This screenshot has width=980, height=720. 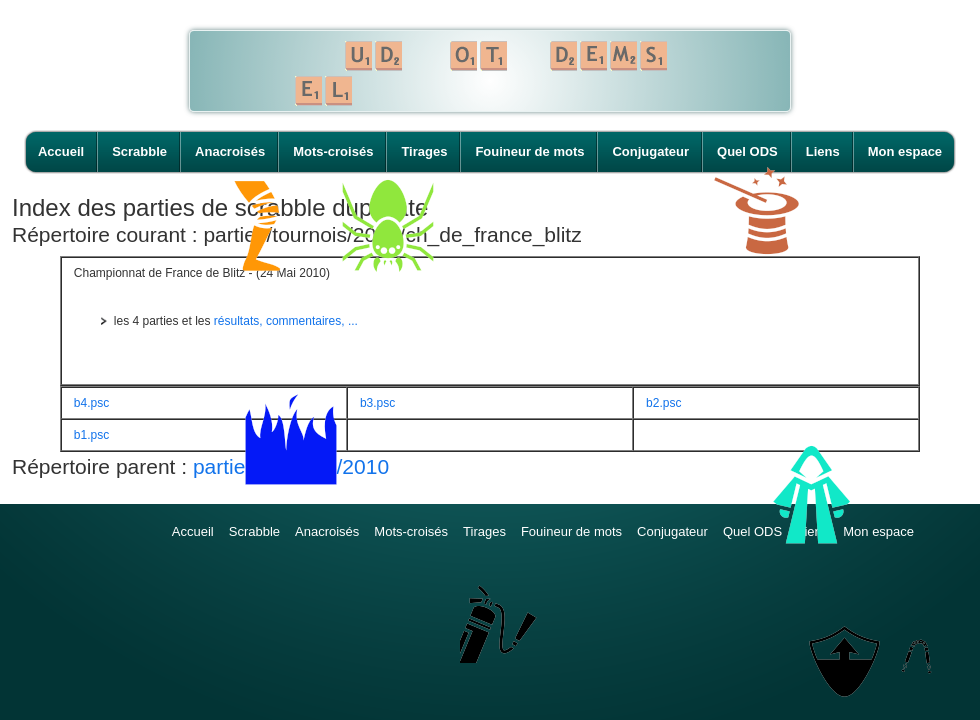 What do you see at coordinates (291, 439) in the screenshot?
I see `access firewall or security settings` at bounding box center [291, 439].